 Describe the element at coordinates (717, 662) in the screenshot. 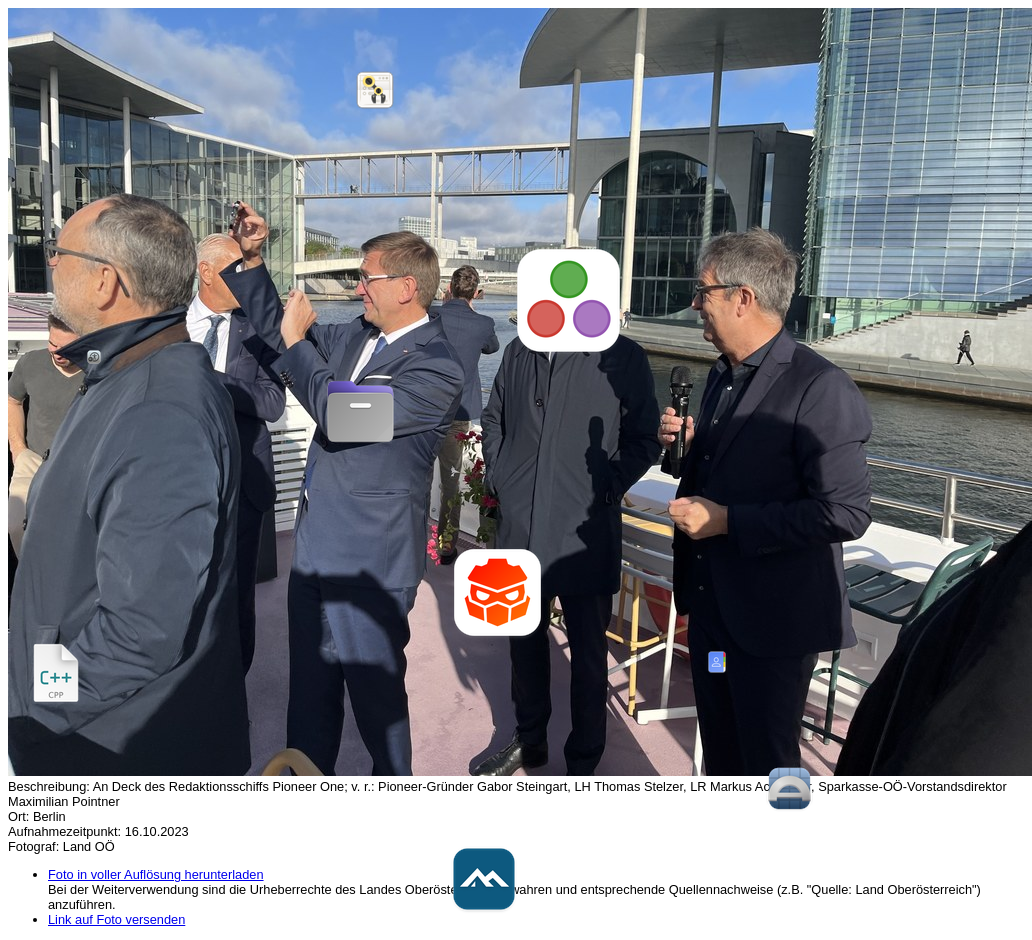

I see `open the contacts app` at that location.